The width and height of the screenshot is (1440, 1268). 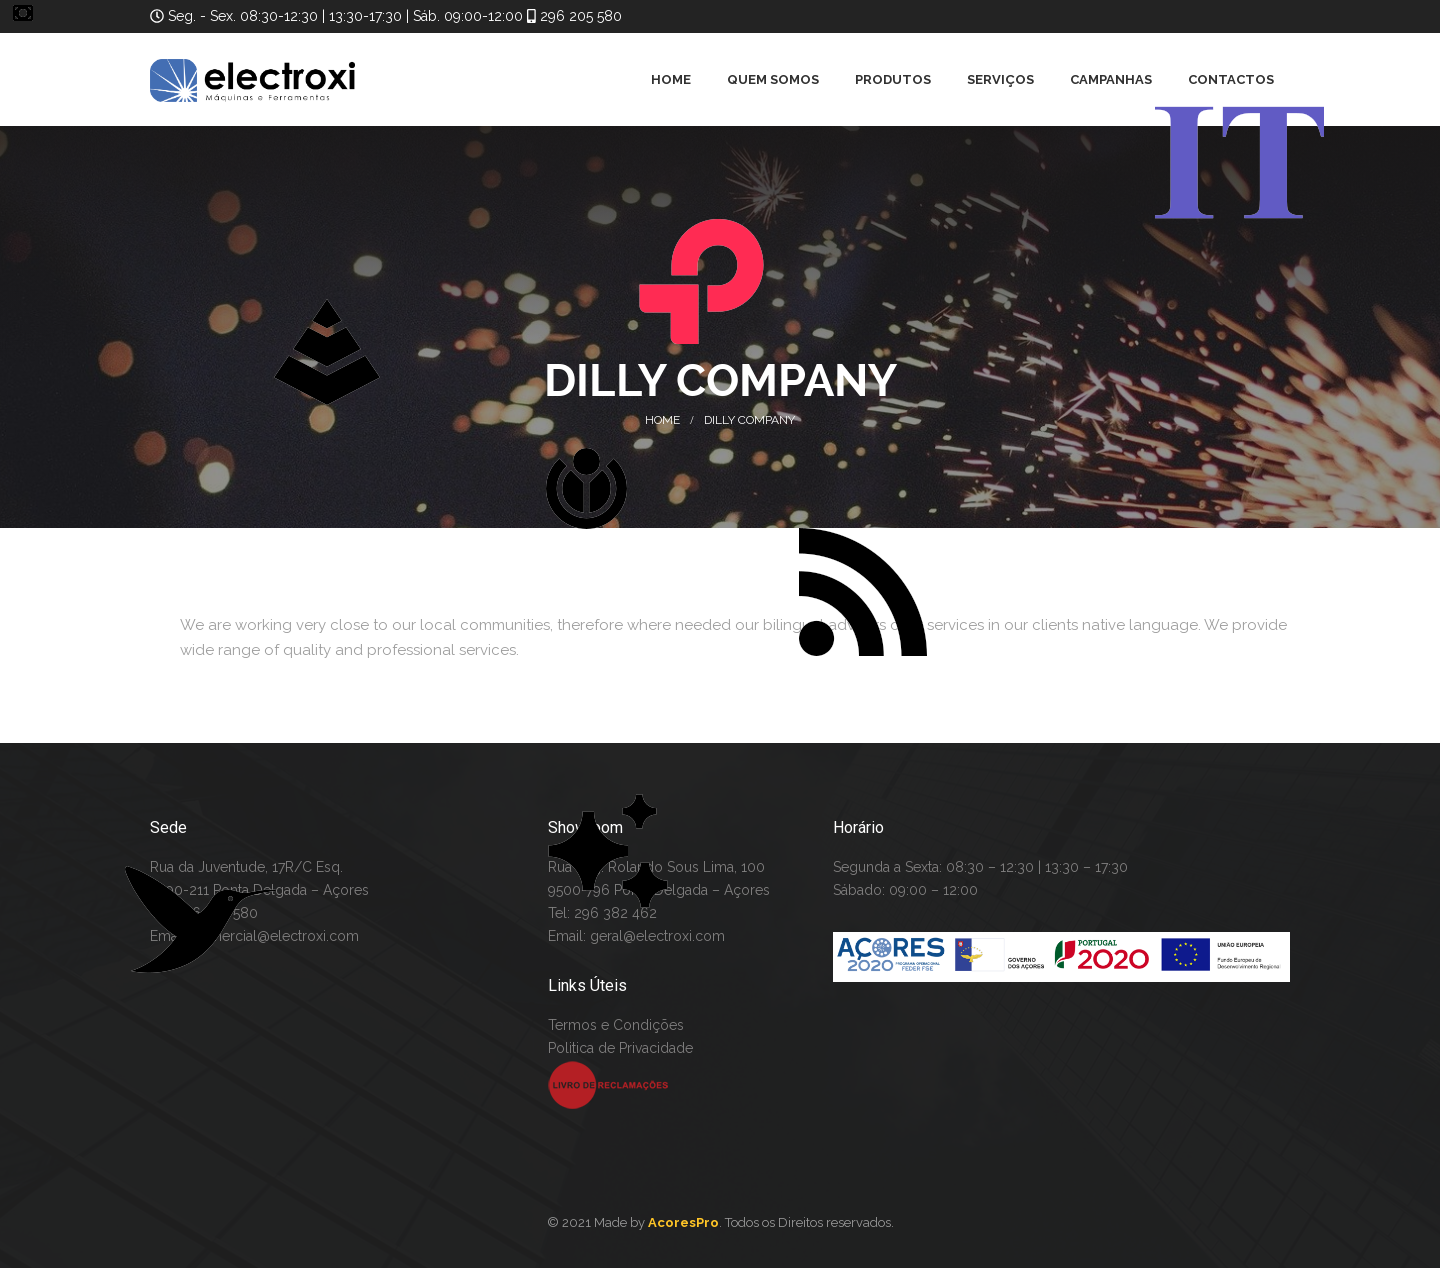 I want to click on subscribe to RSS feed, so click(x=863, y=592).